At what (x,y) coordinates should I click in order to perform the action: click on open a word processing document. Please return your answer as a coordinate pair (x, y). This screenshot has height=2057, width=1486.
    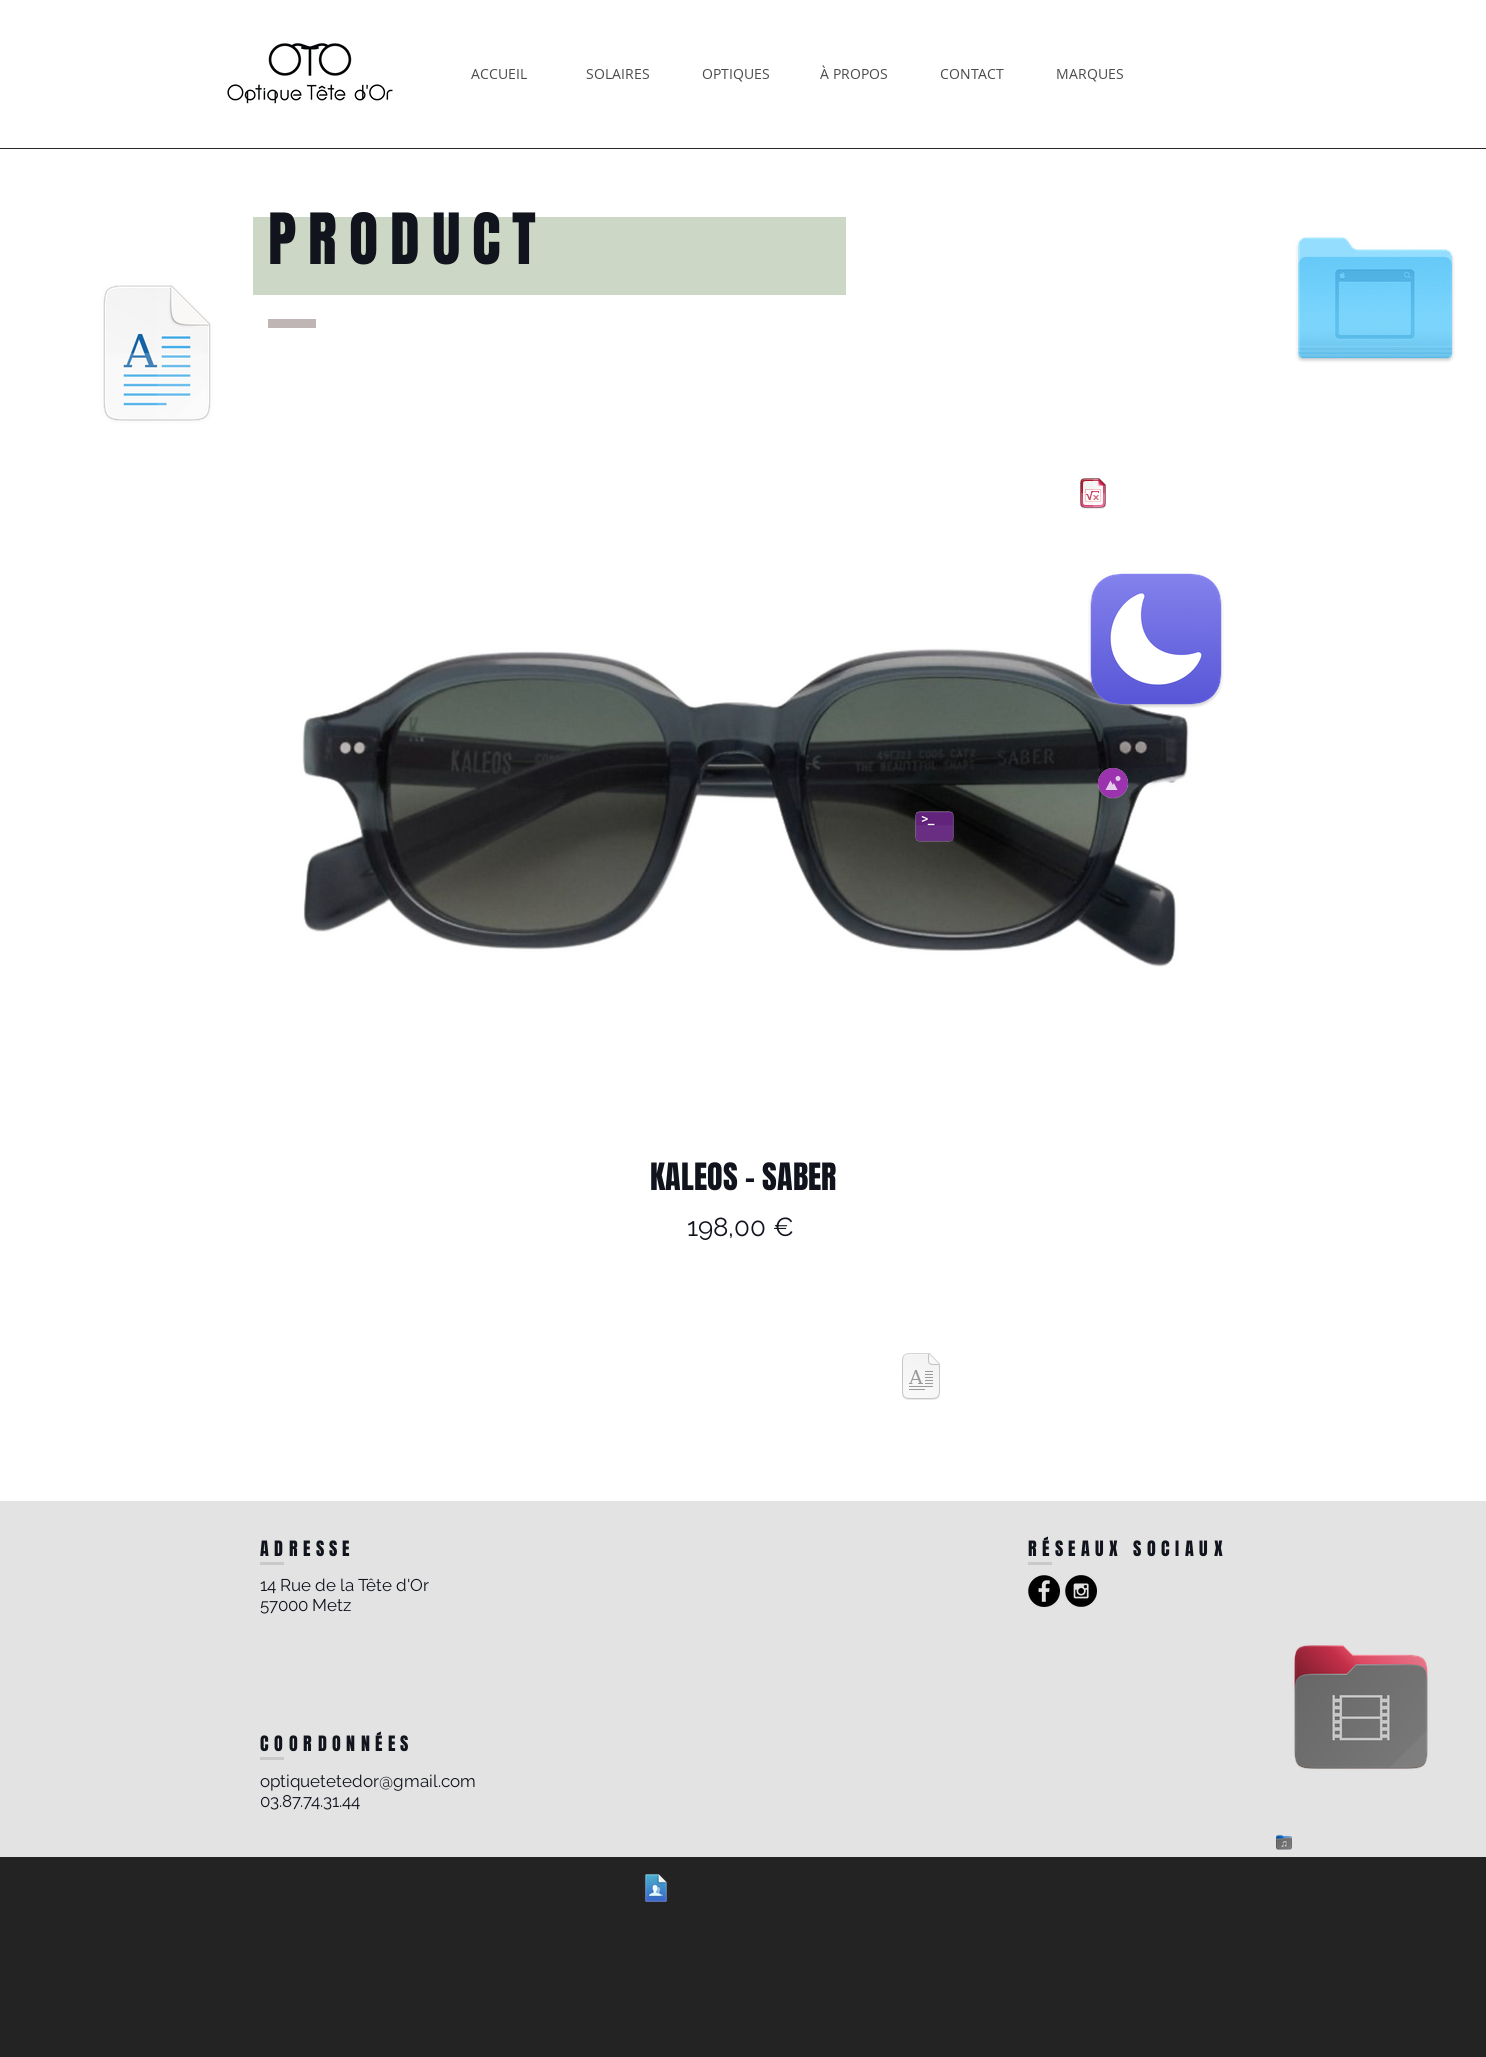
    Looking at the image, I should click on (157, 353).